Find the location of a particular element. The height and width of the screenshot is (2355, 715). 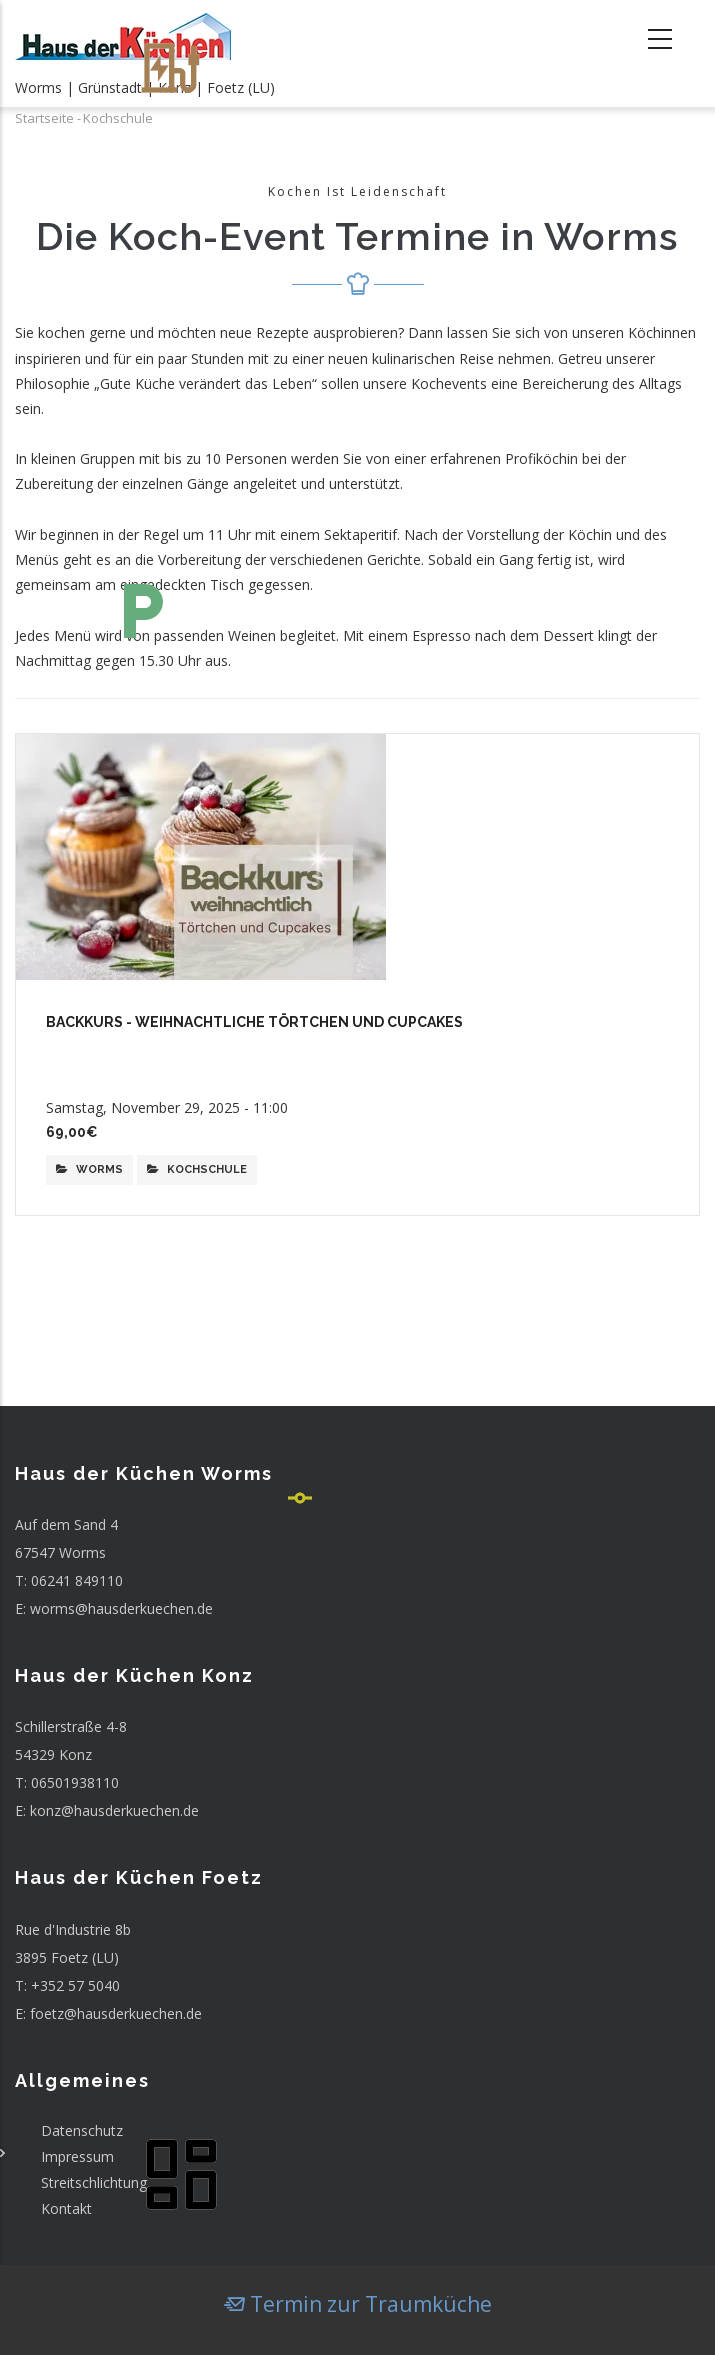

find nearby EV charging stations is located at coordinates (169, 68).